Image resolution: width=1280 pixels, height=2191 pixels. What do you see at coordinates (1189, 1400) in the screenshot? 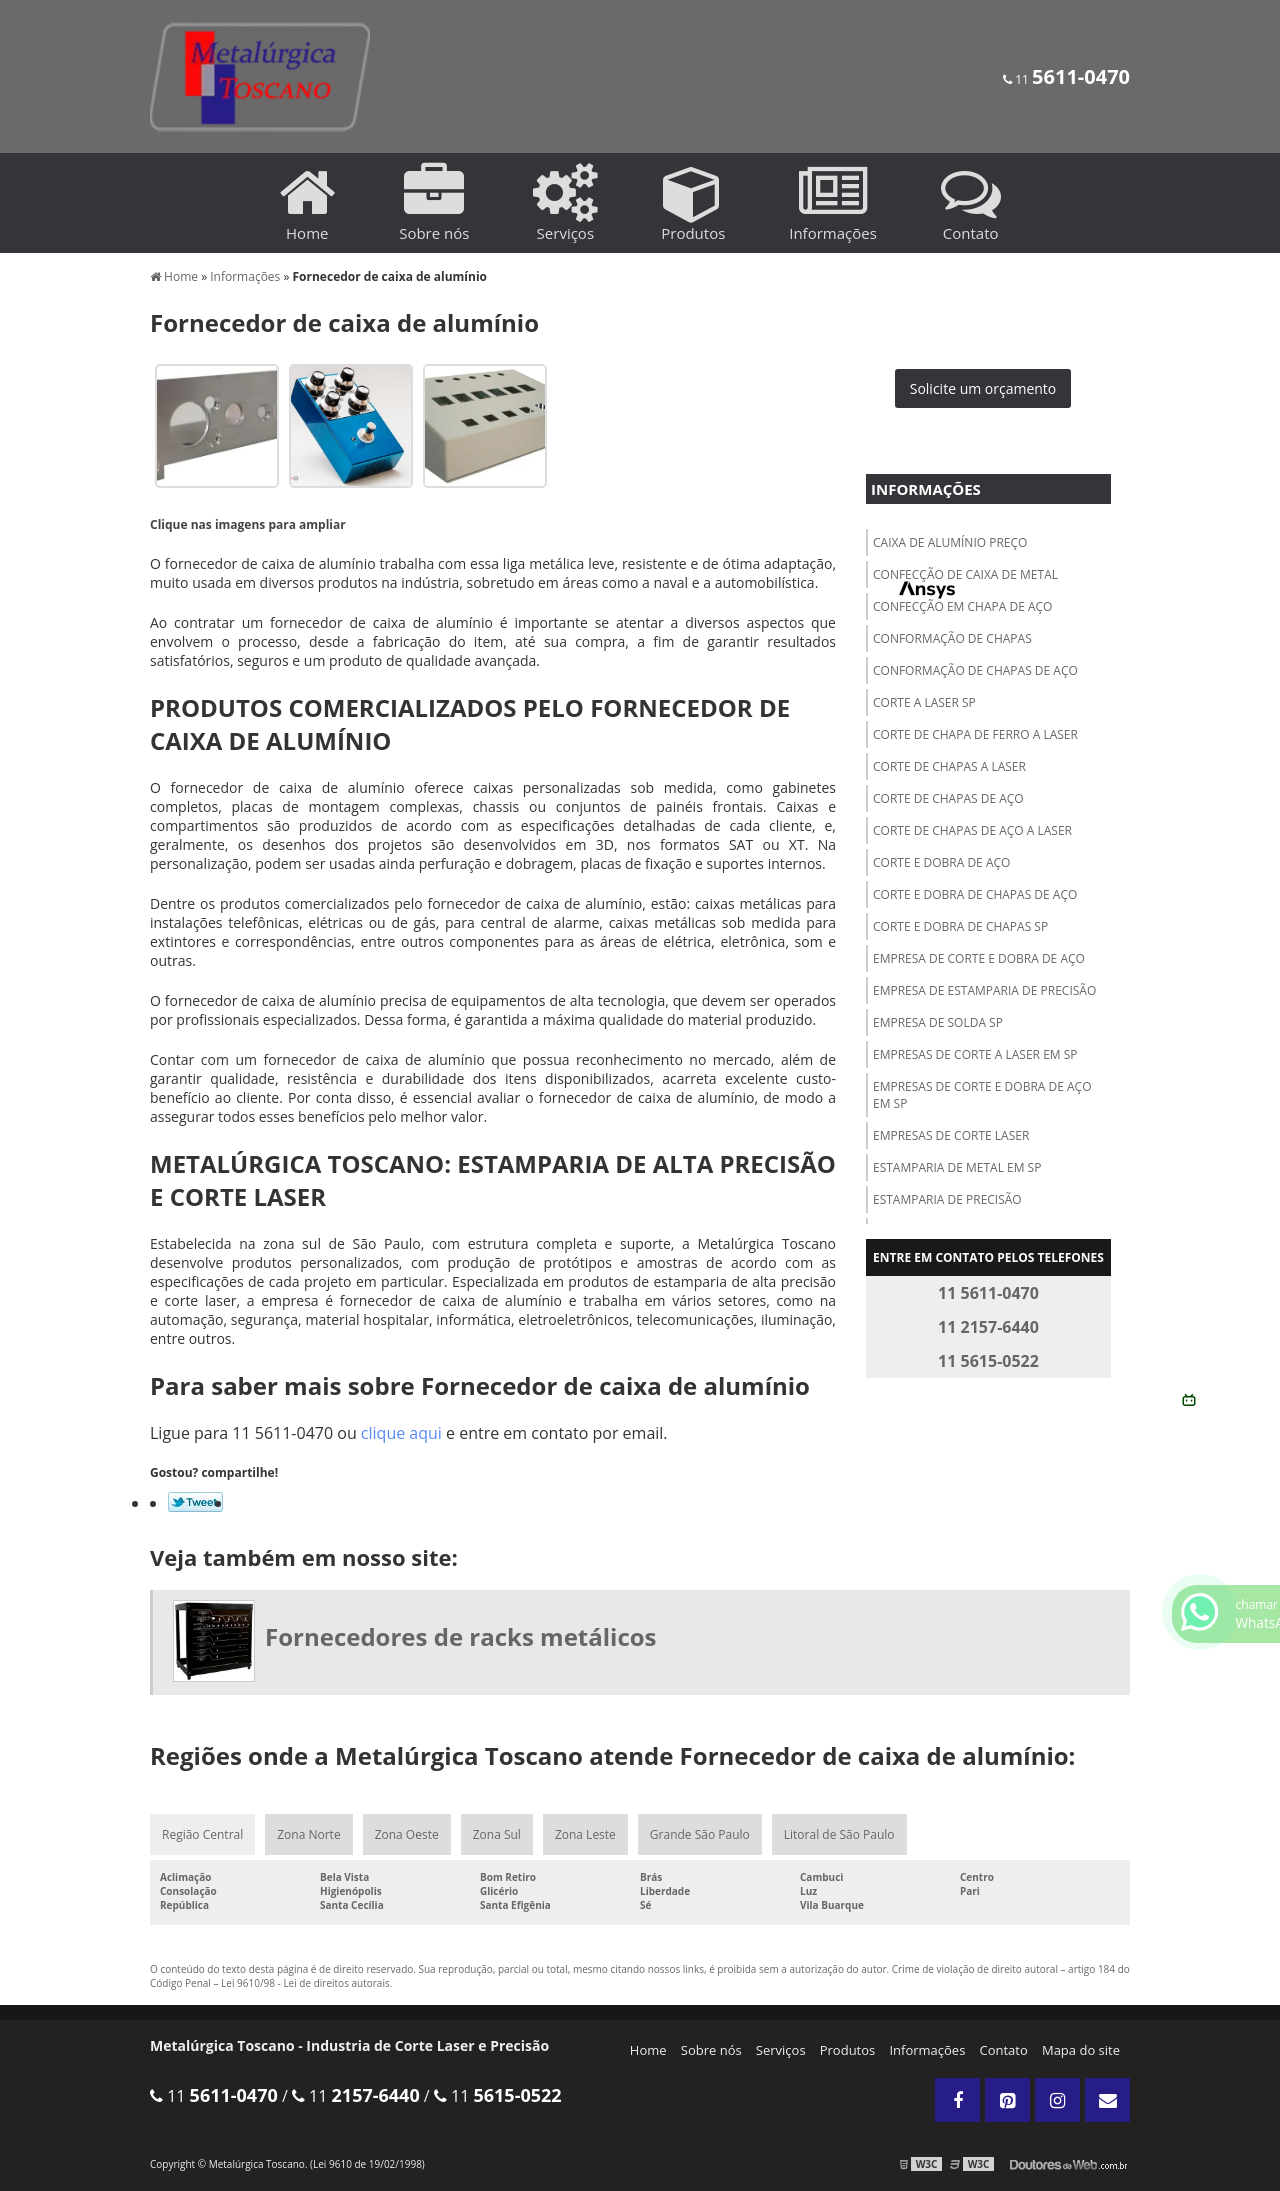
I see `open Bilibili app` at bounding box center [1189, 1400].